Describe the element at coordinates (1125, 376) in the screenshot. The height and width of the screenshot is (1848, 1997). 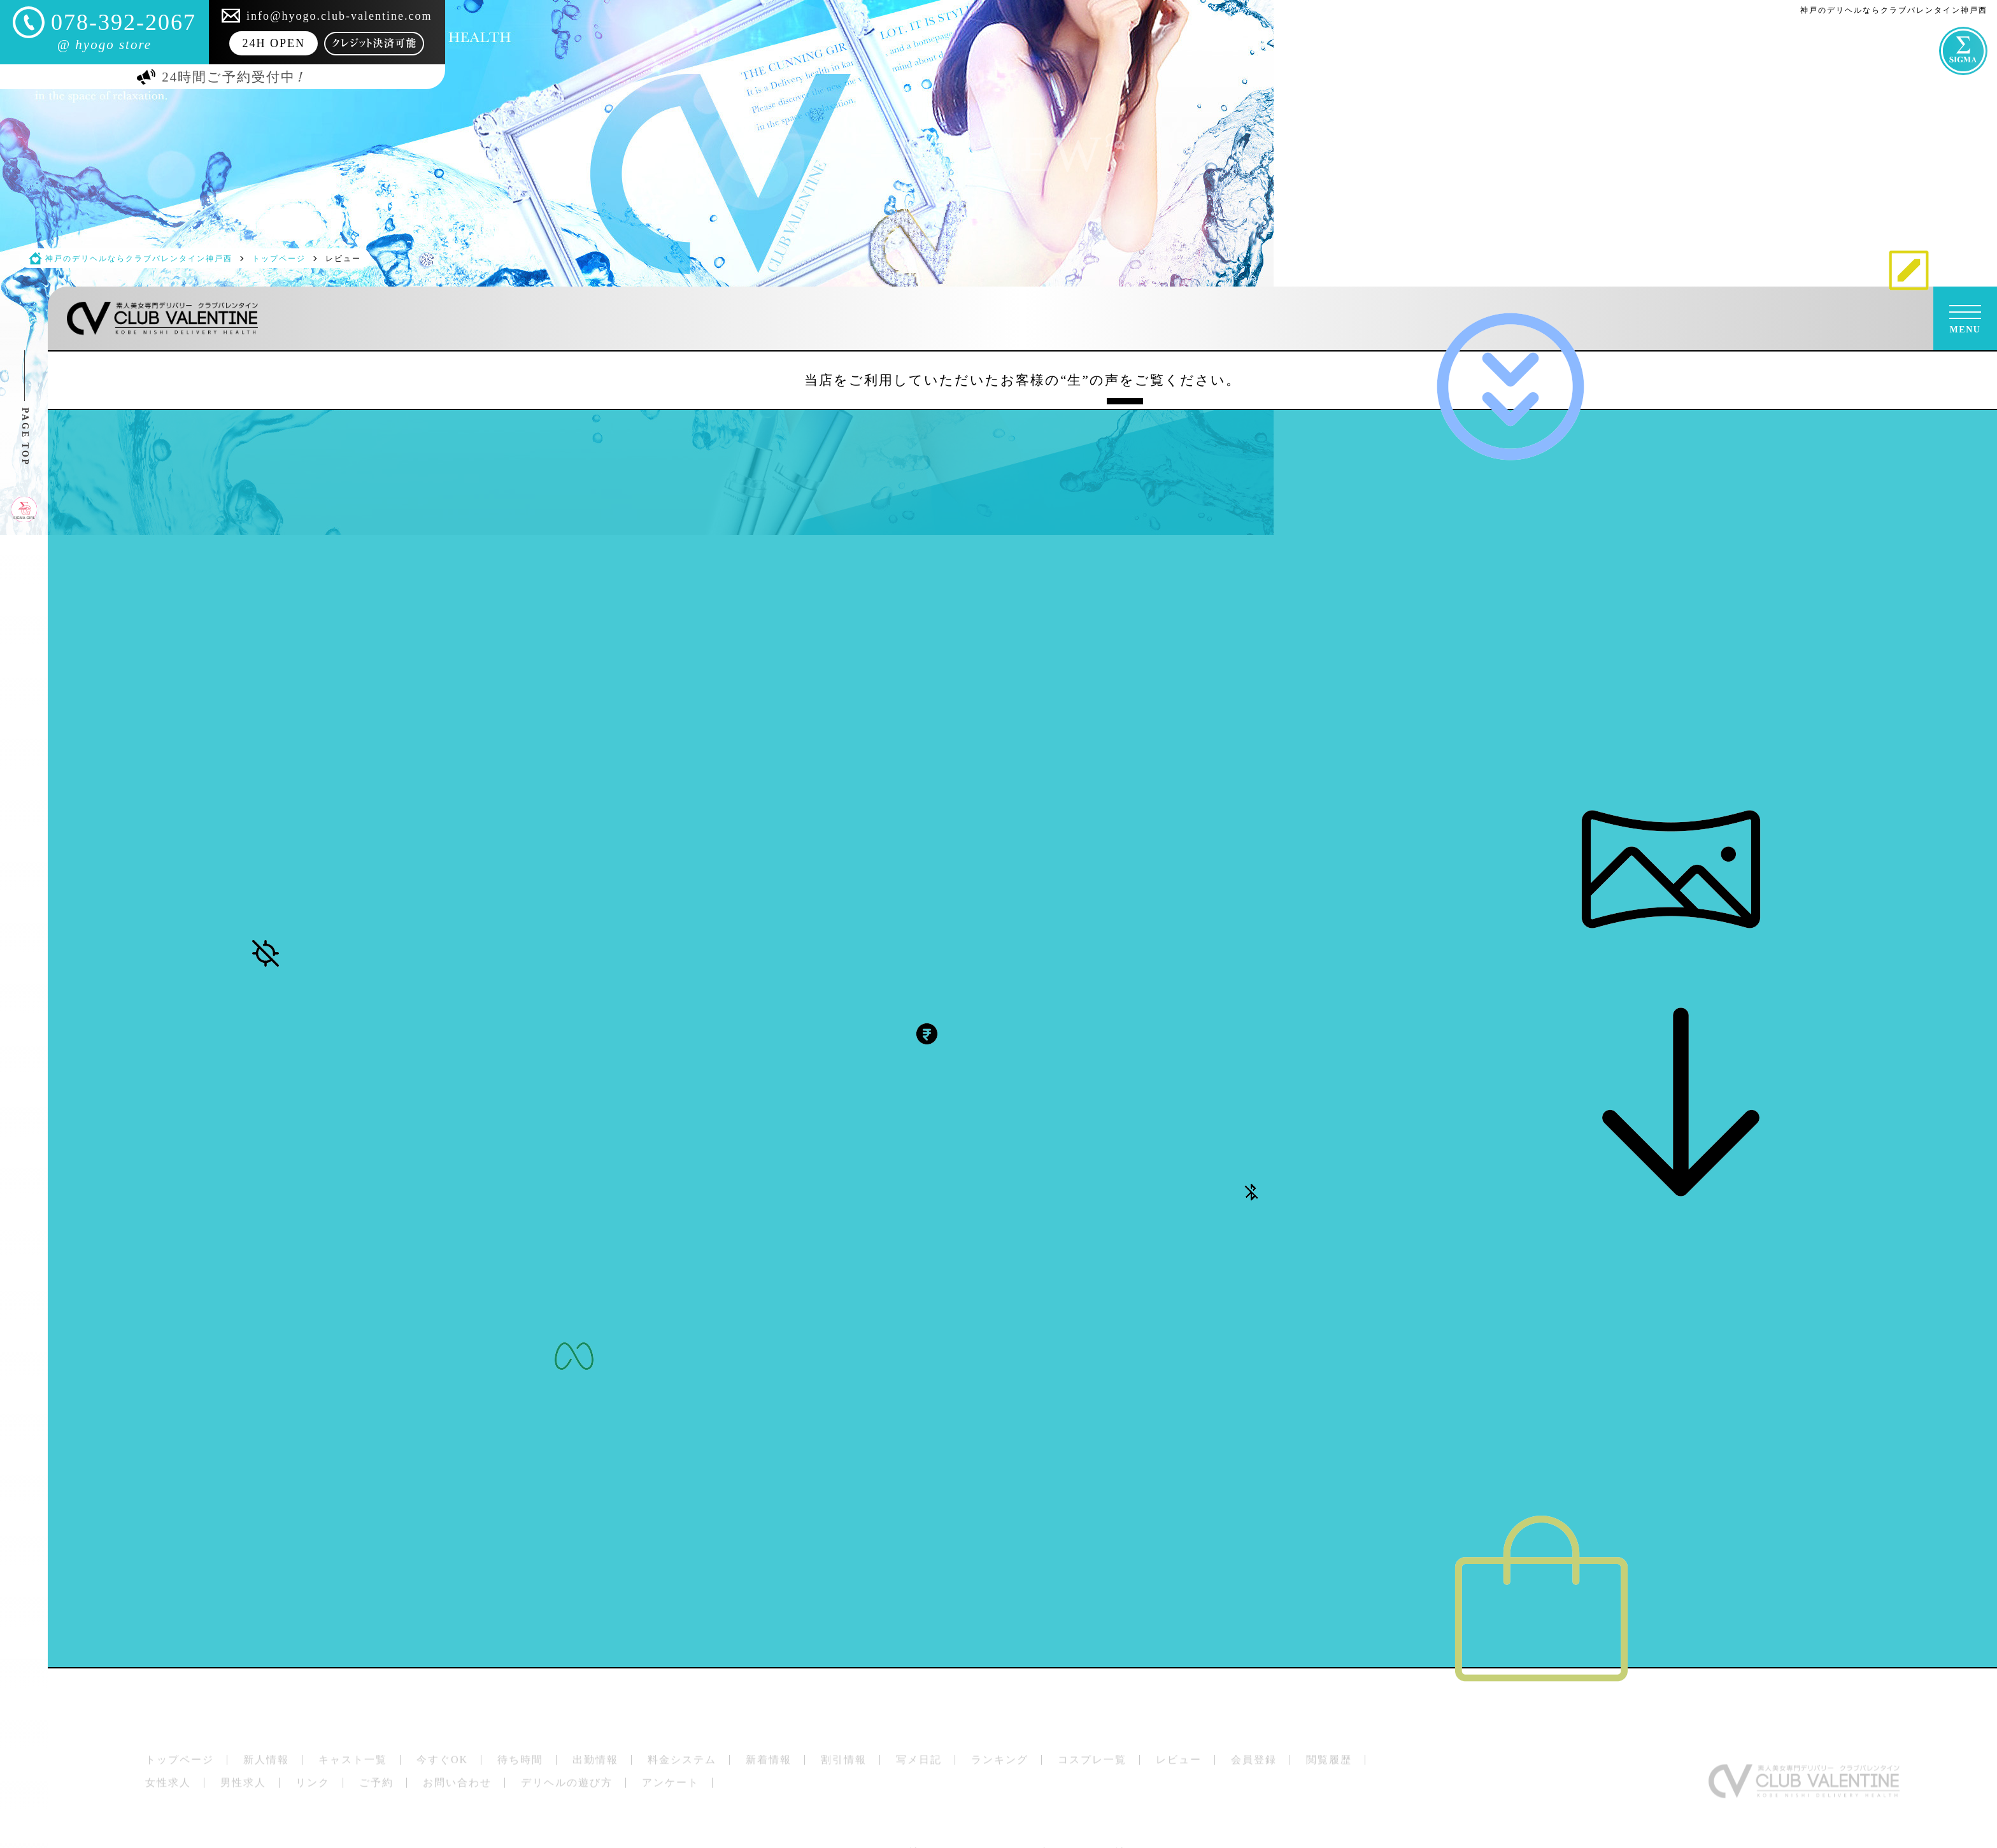
I see `minimize window to taskbar` at that location.